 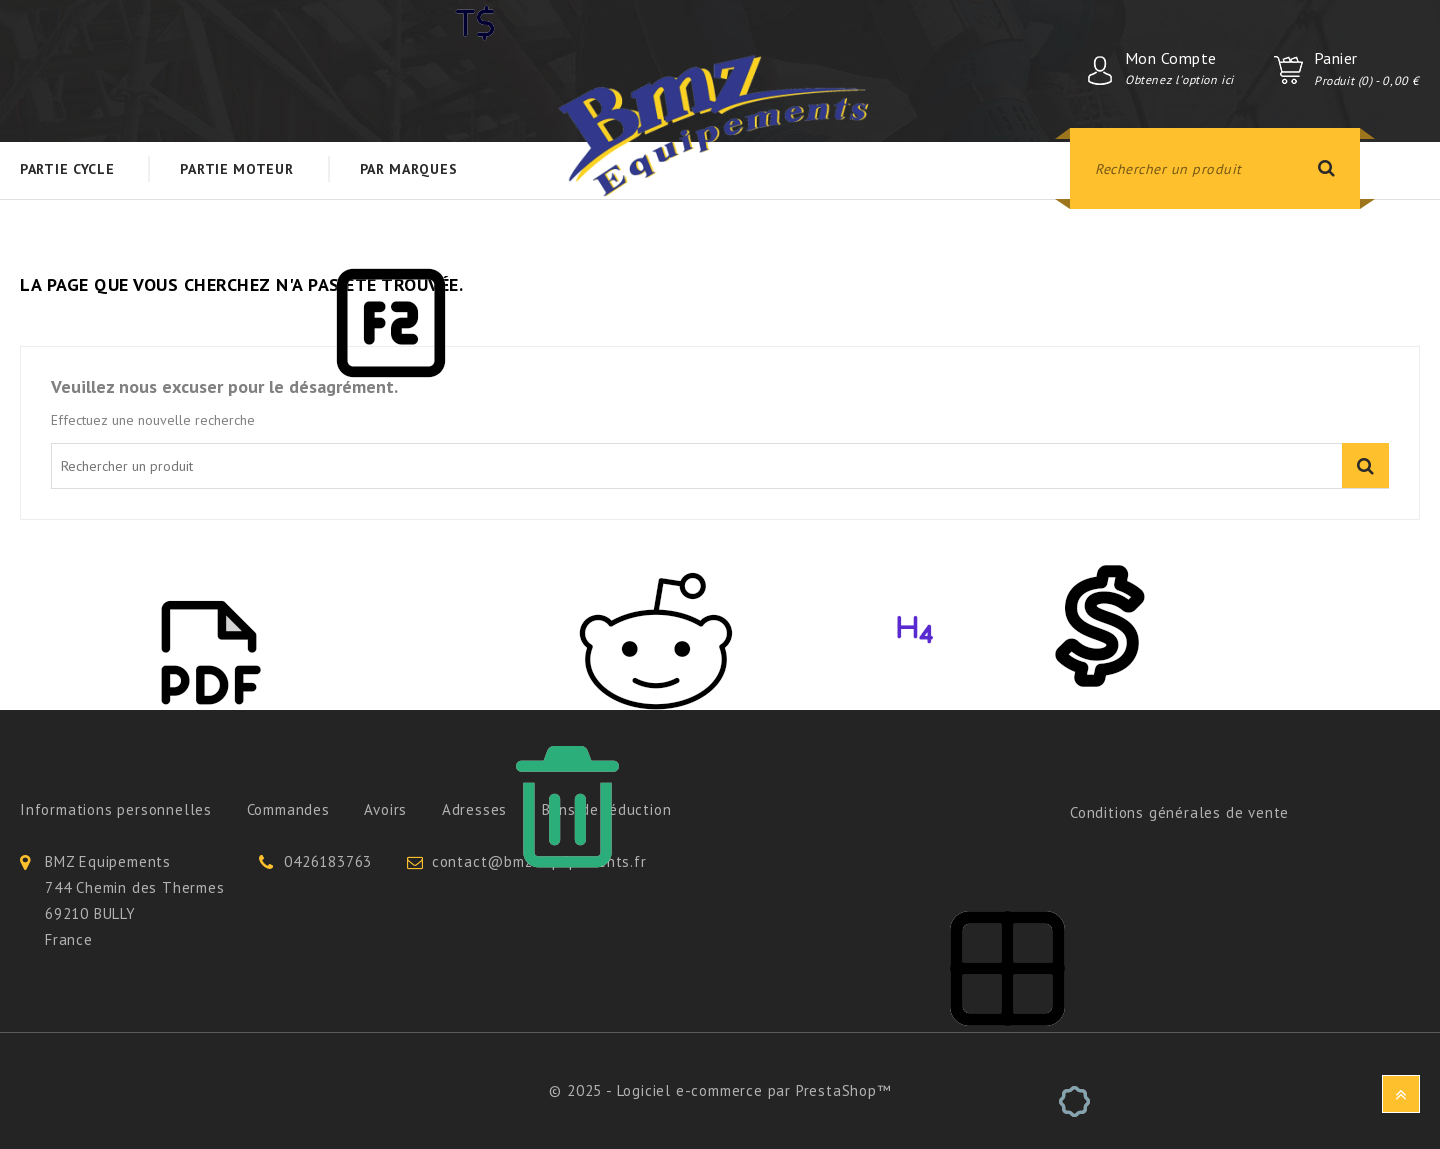 I want to click on format text as heading level 4, so click(x=913, y=629).